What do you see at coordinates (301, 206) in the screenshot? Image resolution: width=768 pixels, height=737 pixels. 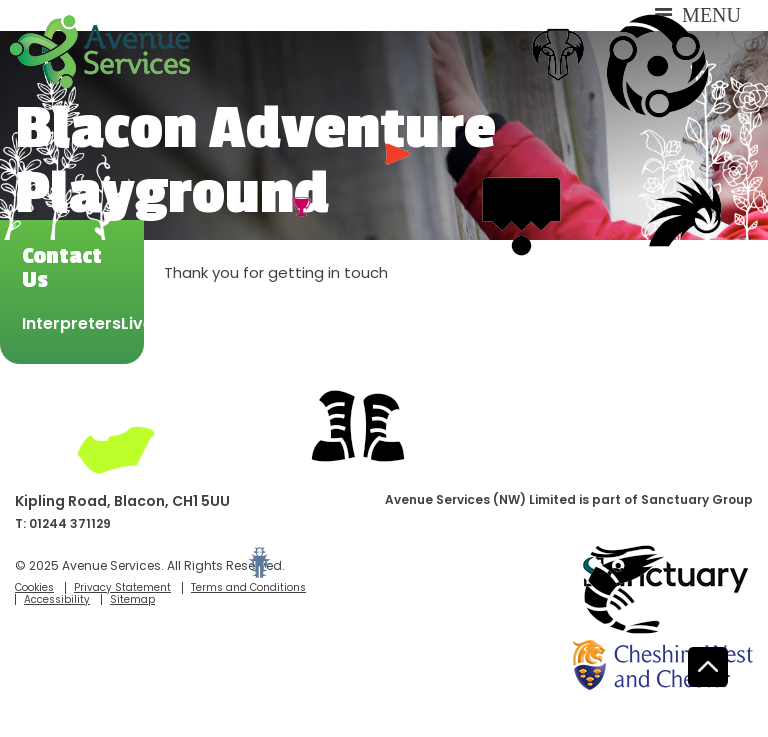 I see `view achievements or awards` at bounding box center [301, 206].